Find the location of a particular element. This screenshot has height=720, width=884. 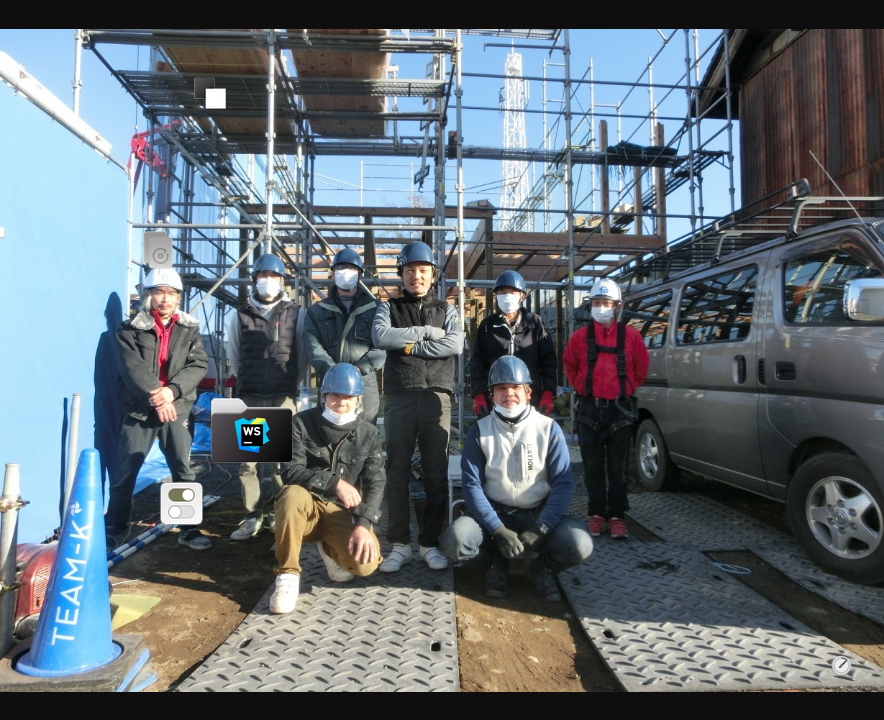

access multiple disk drives or storage devices is located at coordinates (158, 250).